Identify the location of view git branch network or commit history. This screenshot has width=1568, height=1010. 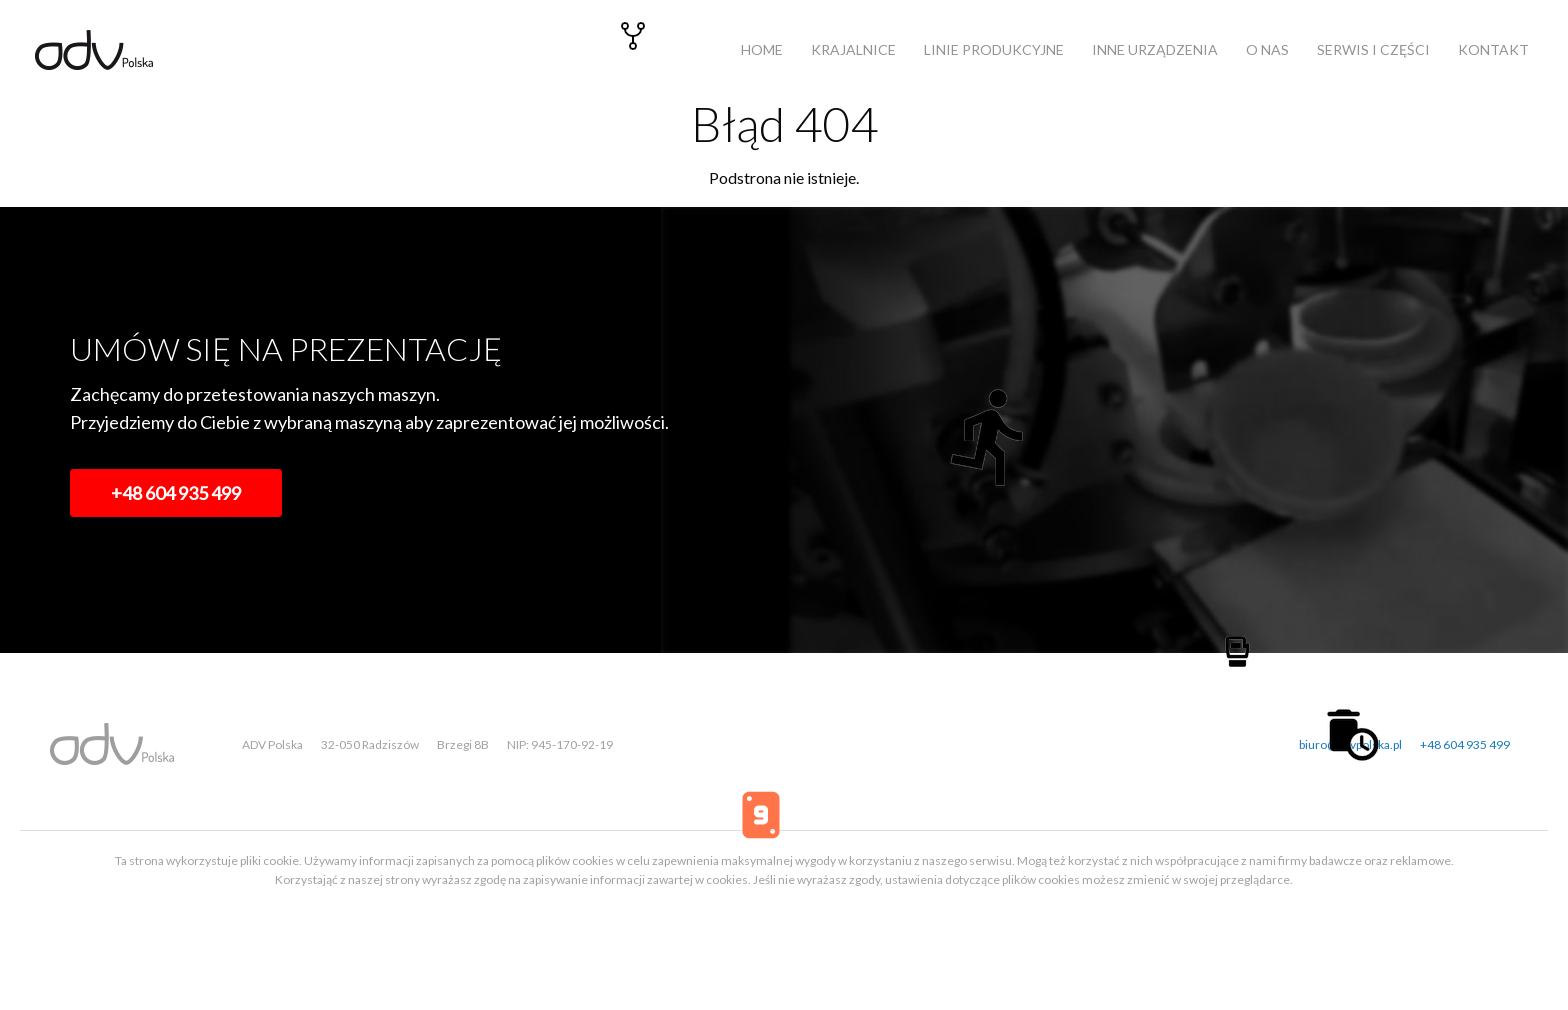
(633, 36).